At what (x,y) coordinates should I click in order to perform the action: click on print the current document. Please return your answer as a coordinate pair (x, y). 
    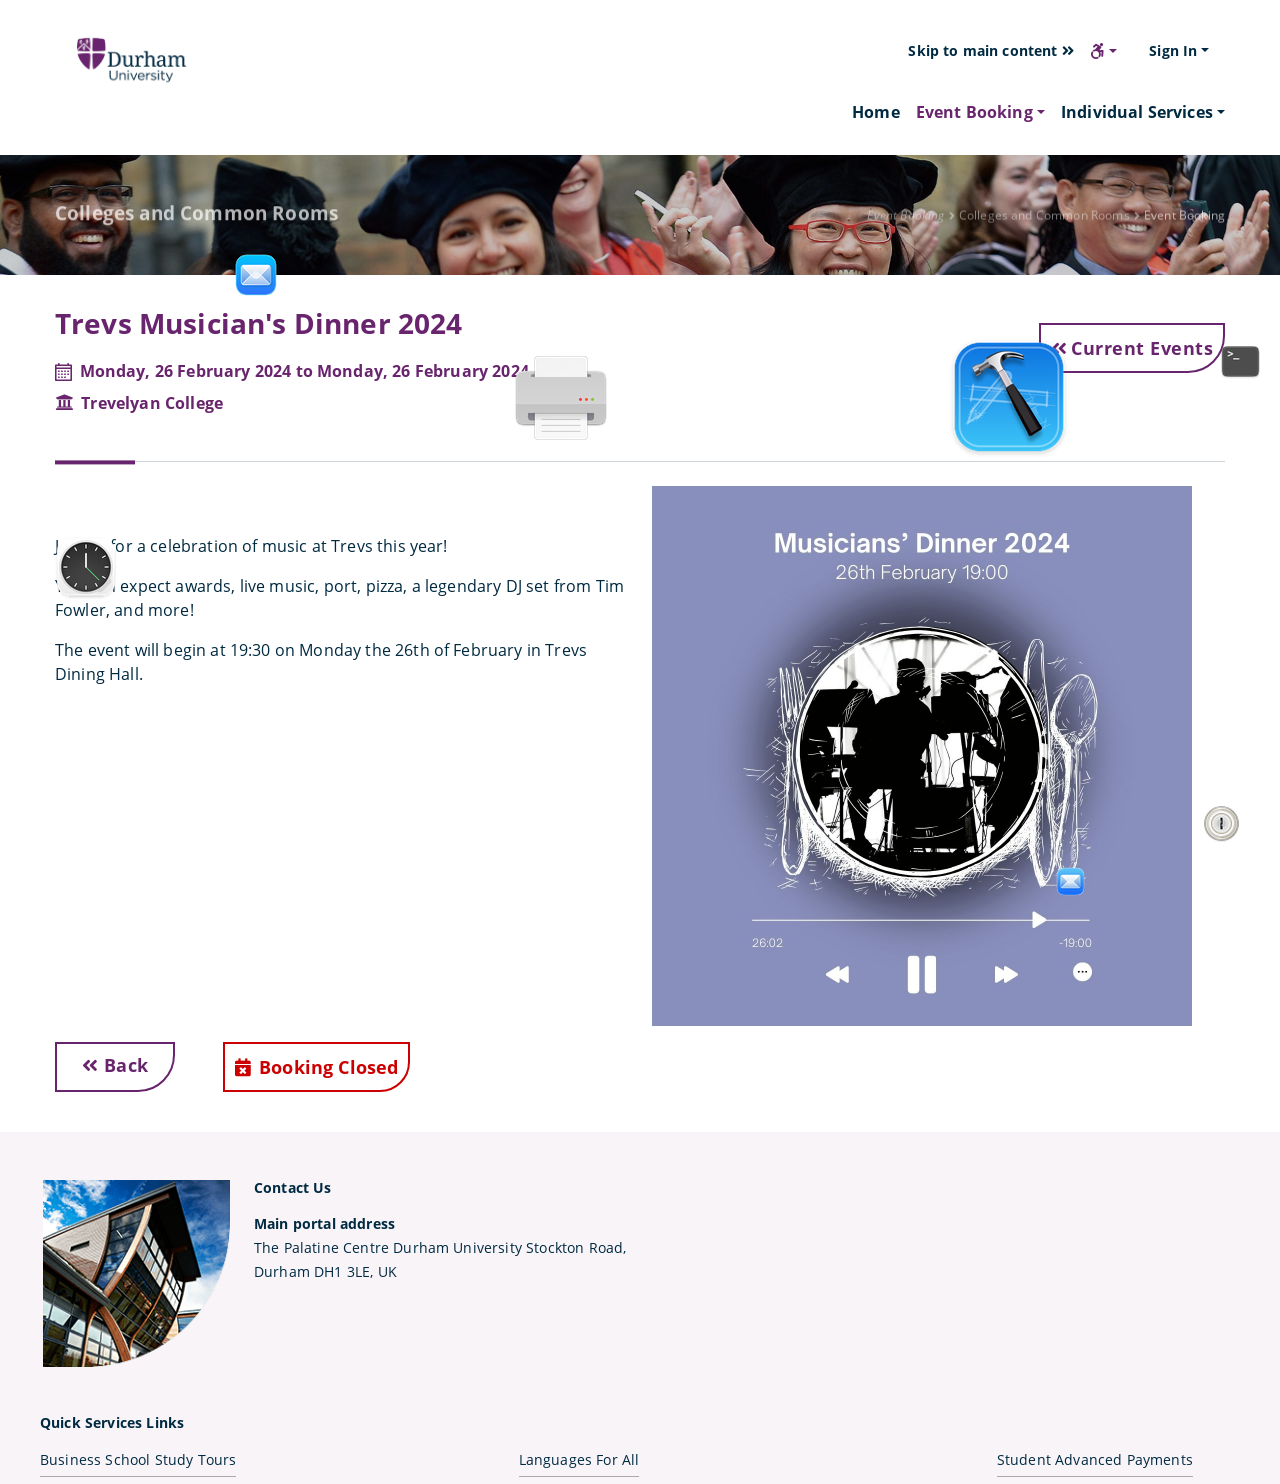
    Looking at the image, I should click on (561, 398).